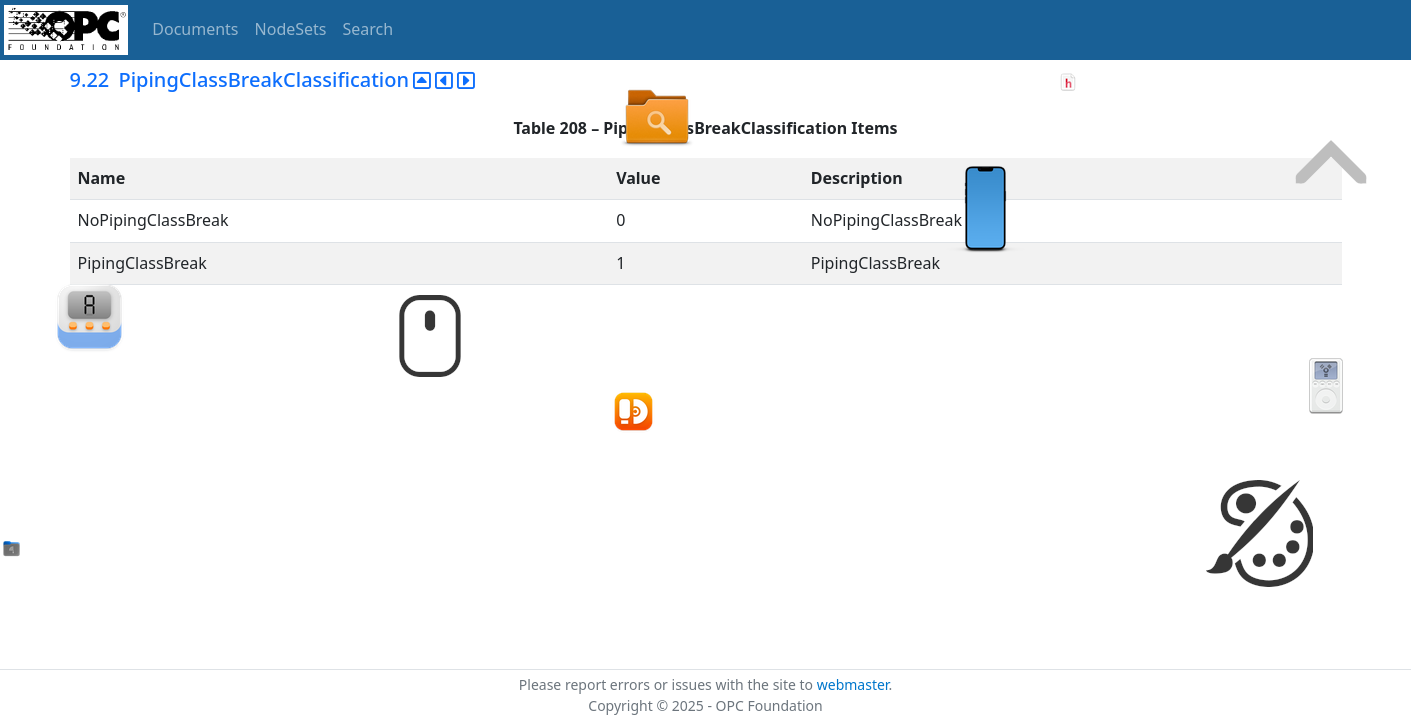 The image size is (1411, 720). What do you see at coordinates (1068, 82) in the screenshot?
I see `c/c++ header file` at bounding box center [1068, 82].